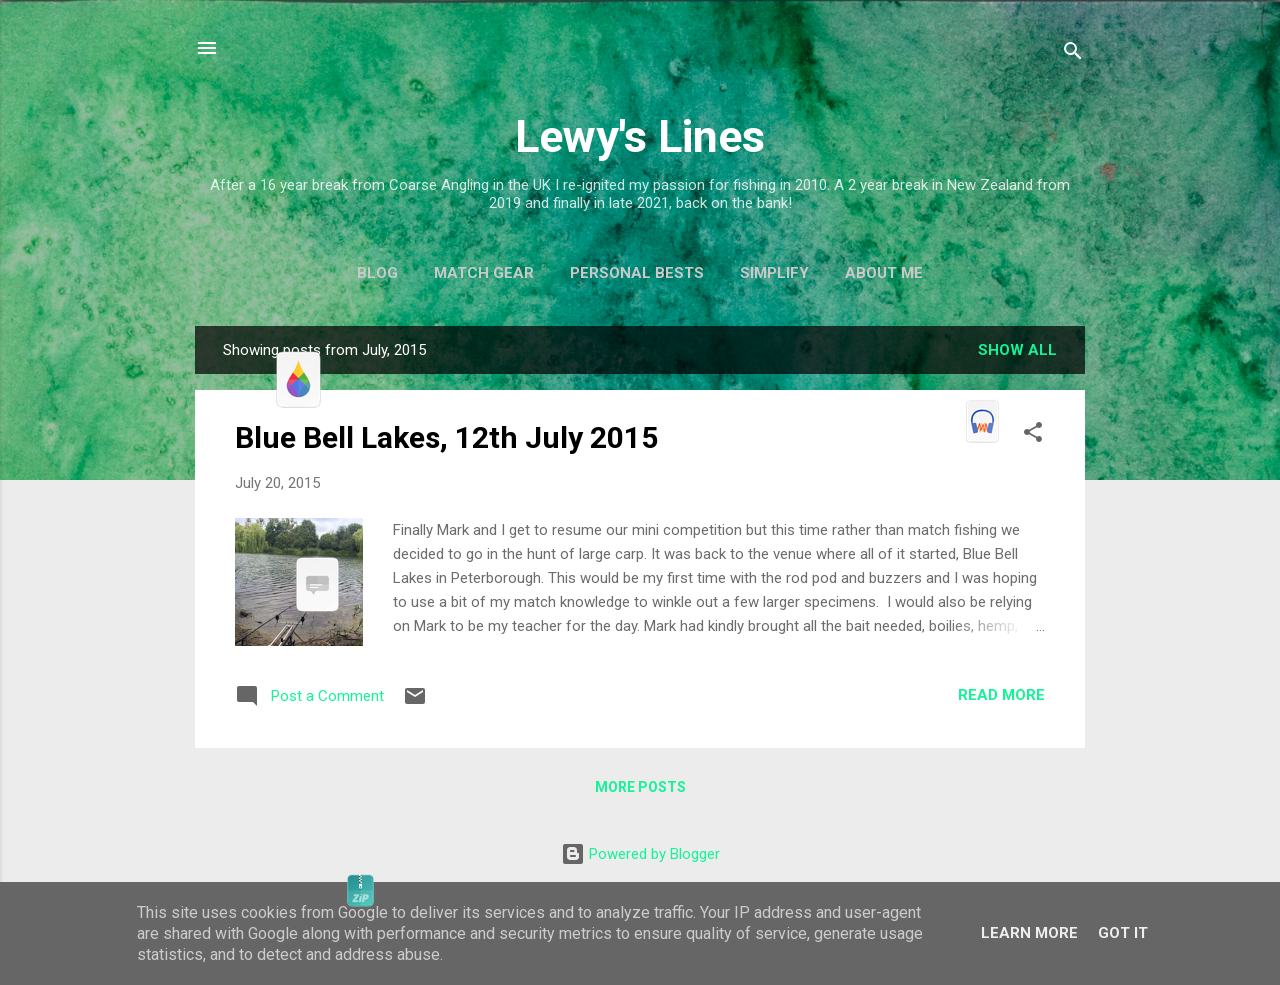 This screenshot has width=1280, height=985. Describe the element at coordinates (298, 379) in the screenshot. I see `file type indicator for IT87 hardware monitor configuration` at that location.